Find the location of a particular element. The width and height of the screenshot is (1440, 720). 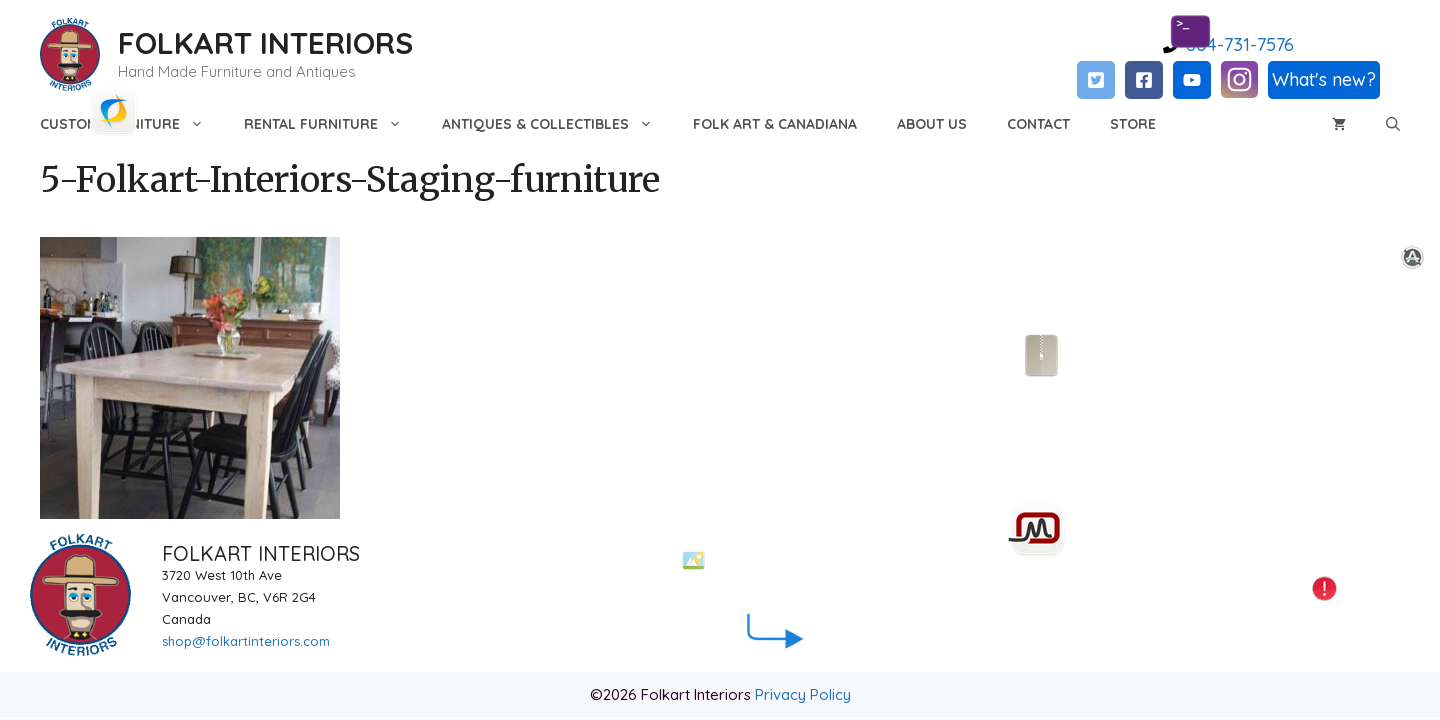

indicates a warning or caution message is located at coordinates (1324, 588).